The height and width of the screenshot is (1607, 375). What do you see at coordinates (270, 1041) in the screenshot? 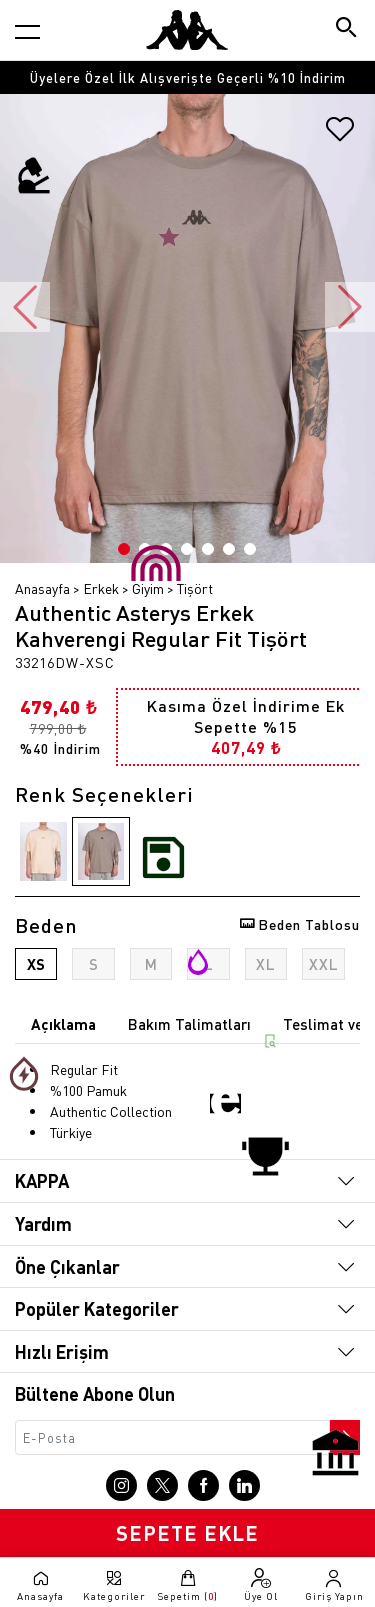
I see `find my phone feature` at bounding box center [270, 1041].